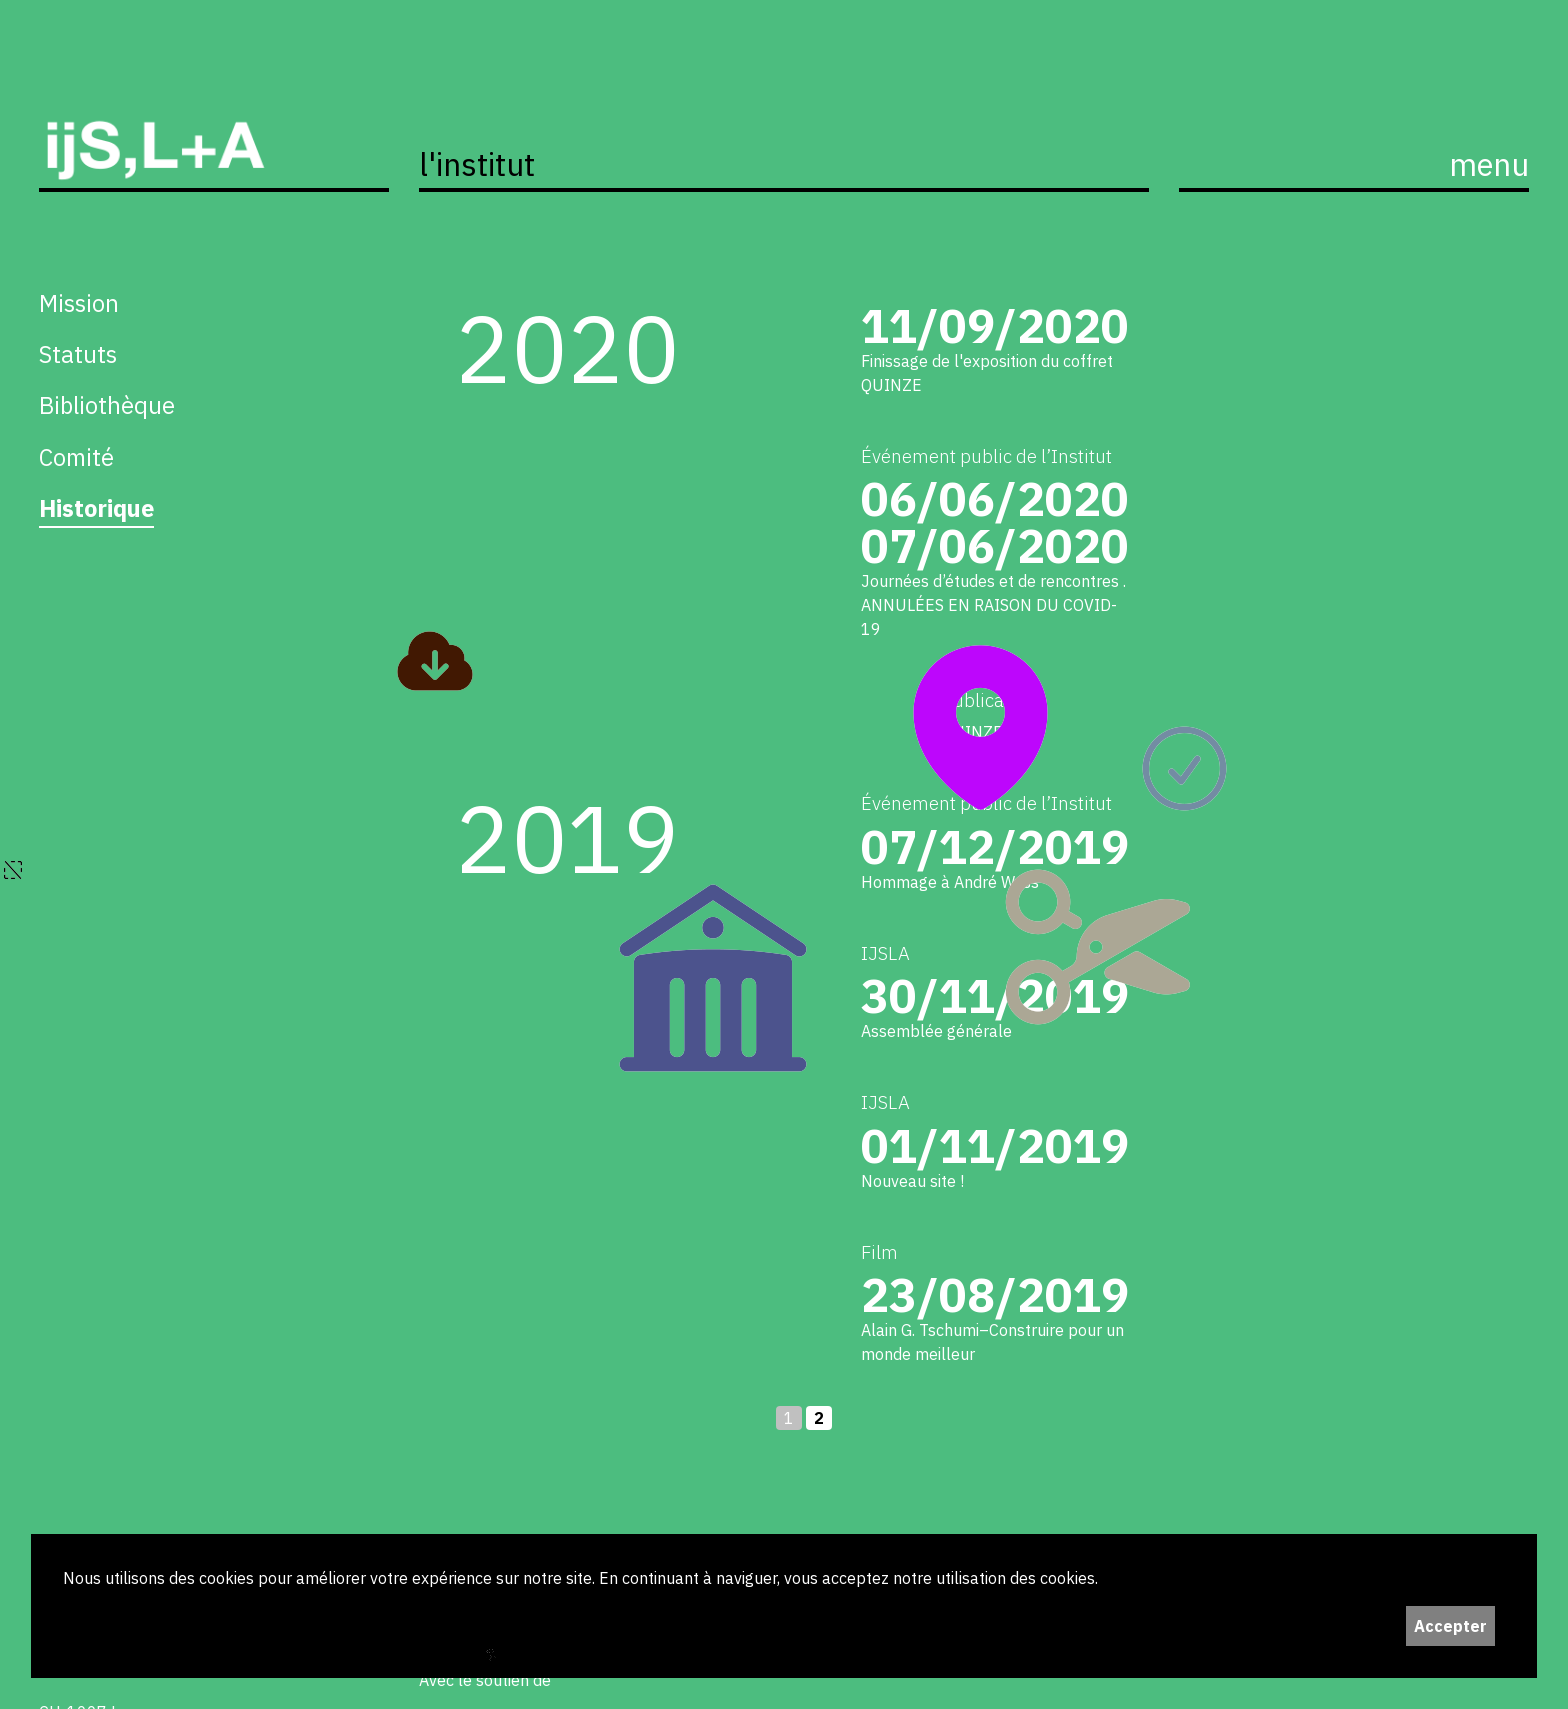 This screenshot has width=1568, height=1709. What do you see at coordinates (491, 1656) in the screenshot?
I see `unknown or unverified location` at bounding box center [491, 1656].